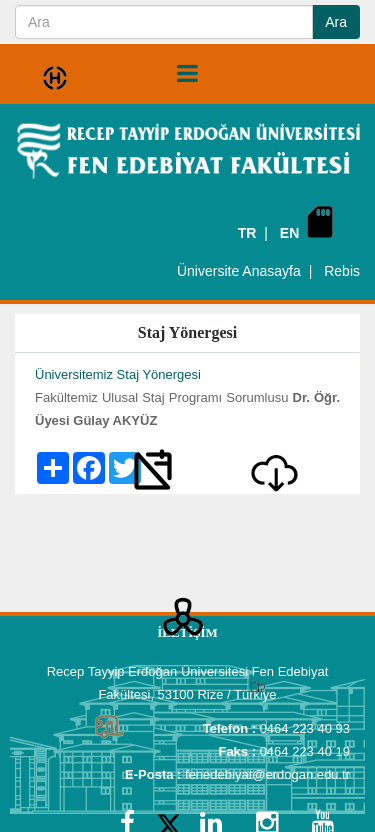  I want to click on indicates calendar or scheduling is disabled, so click(153, 471).